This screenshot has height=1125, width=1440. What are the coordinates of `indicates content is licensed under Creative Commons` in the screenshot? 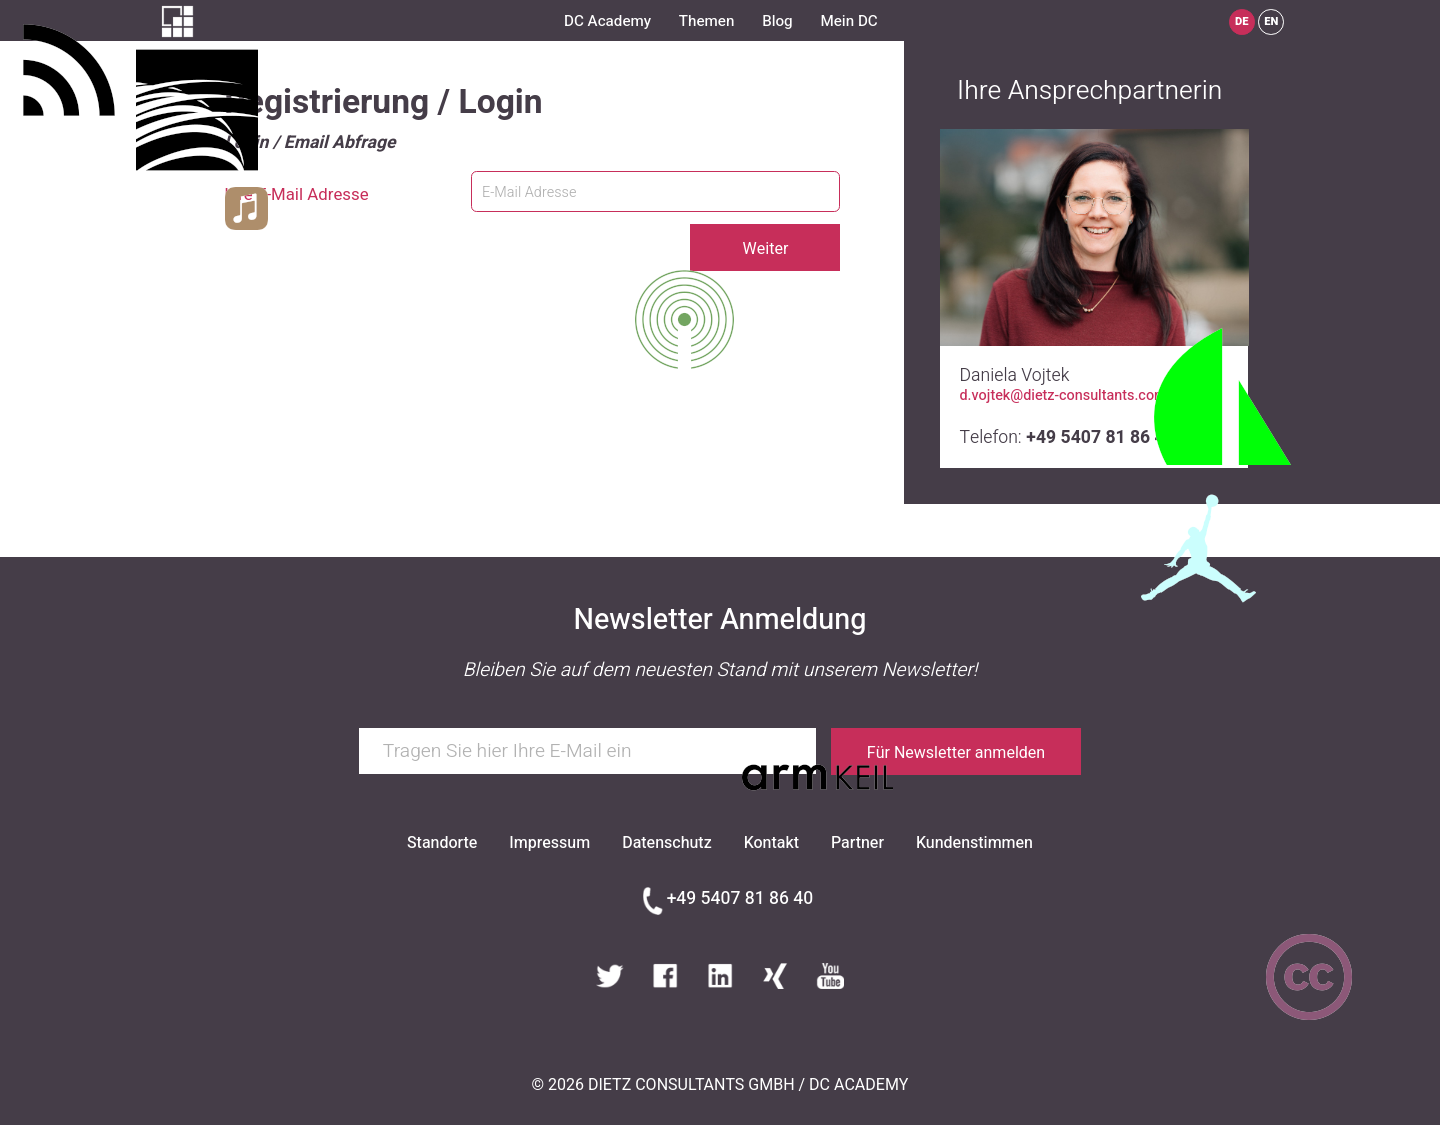 It's located at (1309, 977).